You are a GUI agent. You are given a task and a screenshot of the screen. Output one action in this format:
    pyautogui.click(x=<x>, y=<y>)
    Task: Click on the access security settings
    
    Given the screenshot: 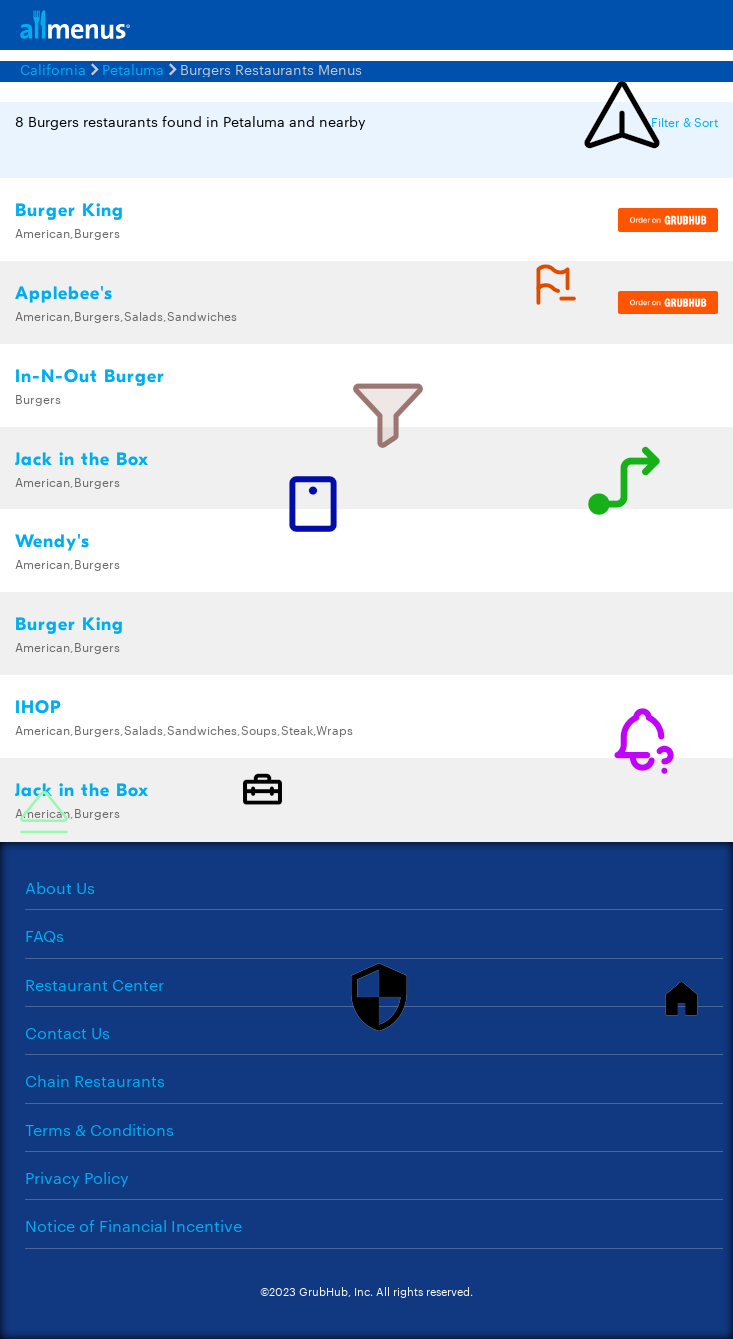 What is the action you would take?
    pyautogui.click(x=379, y=997)
    